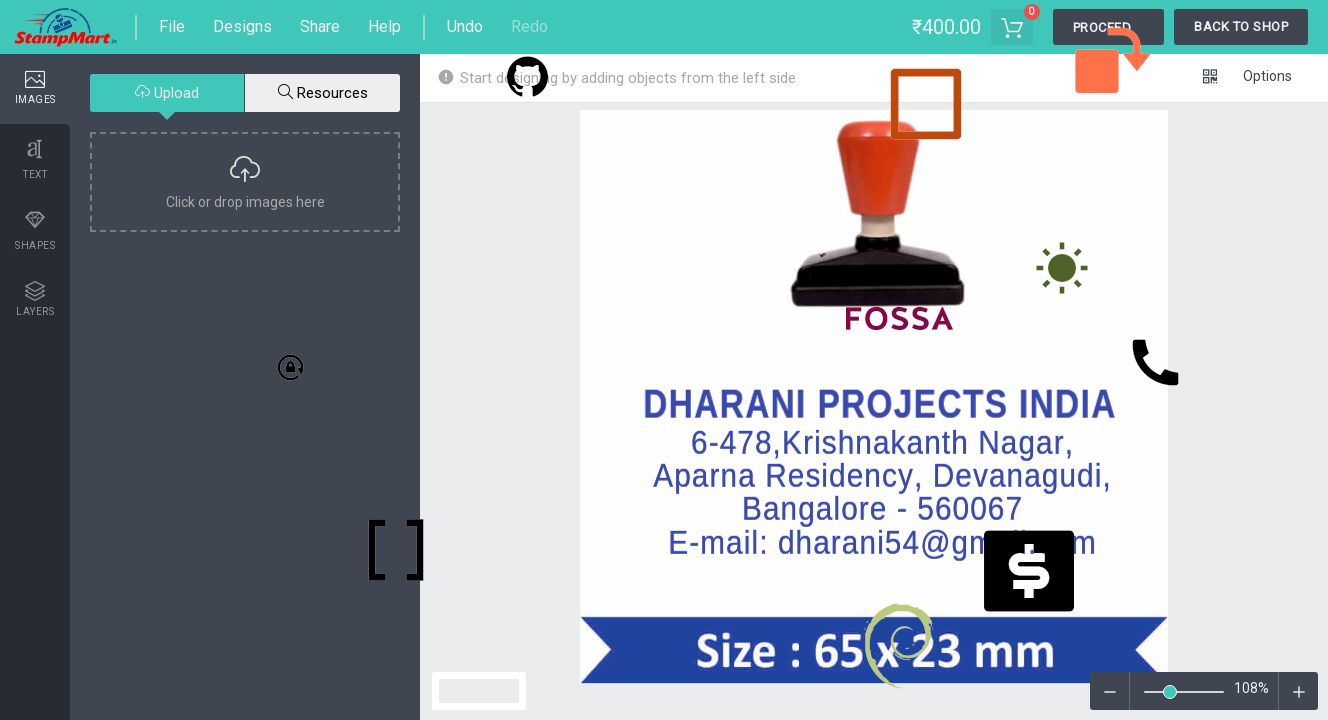 The width and height of the screenshot is (1328, 720). What do you see at coordinates (1155, 362) in the screenshot?
I see `make a phone call` at bounding box center [1155, 362].